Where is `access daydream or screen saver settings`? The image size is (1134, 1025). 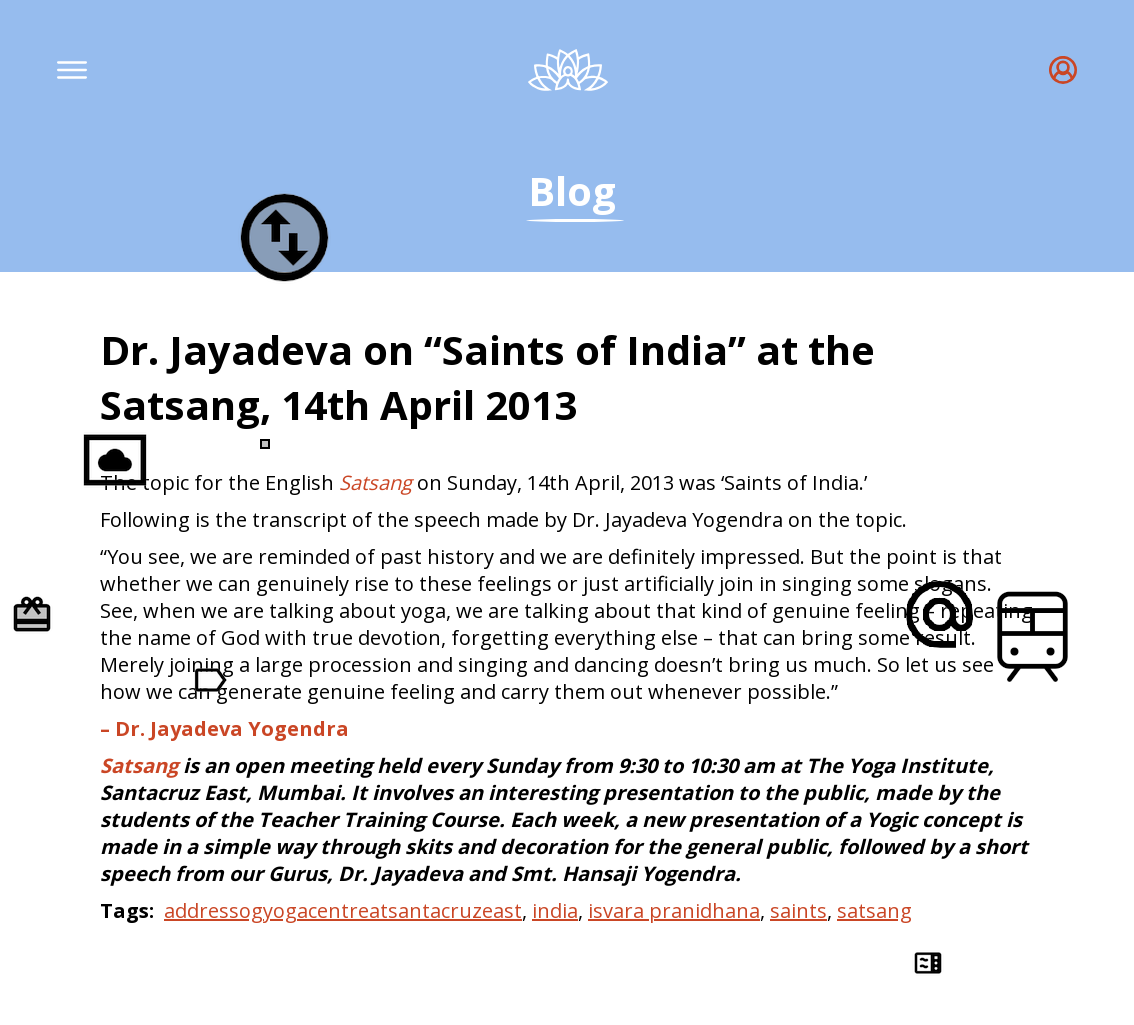
access daydream or screen saver settings is located at coordinates (115, 460).